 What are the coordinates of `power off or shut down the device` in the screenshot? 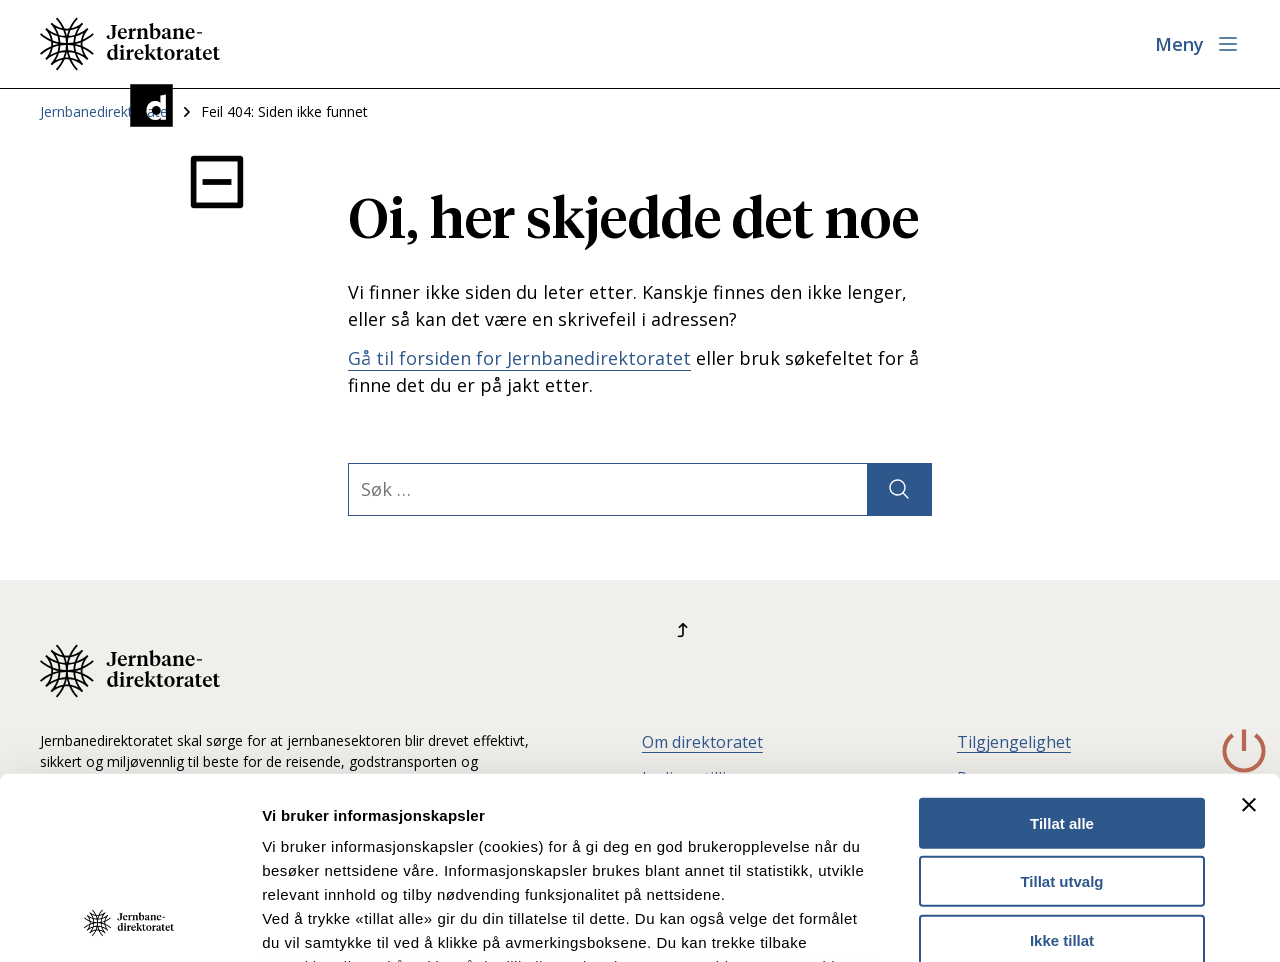 It's located at (1244, 751).